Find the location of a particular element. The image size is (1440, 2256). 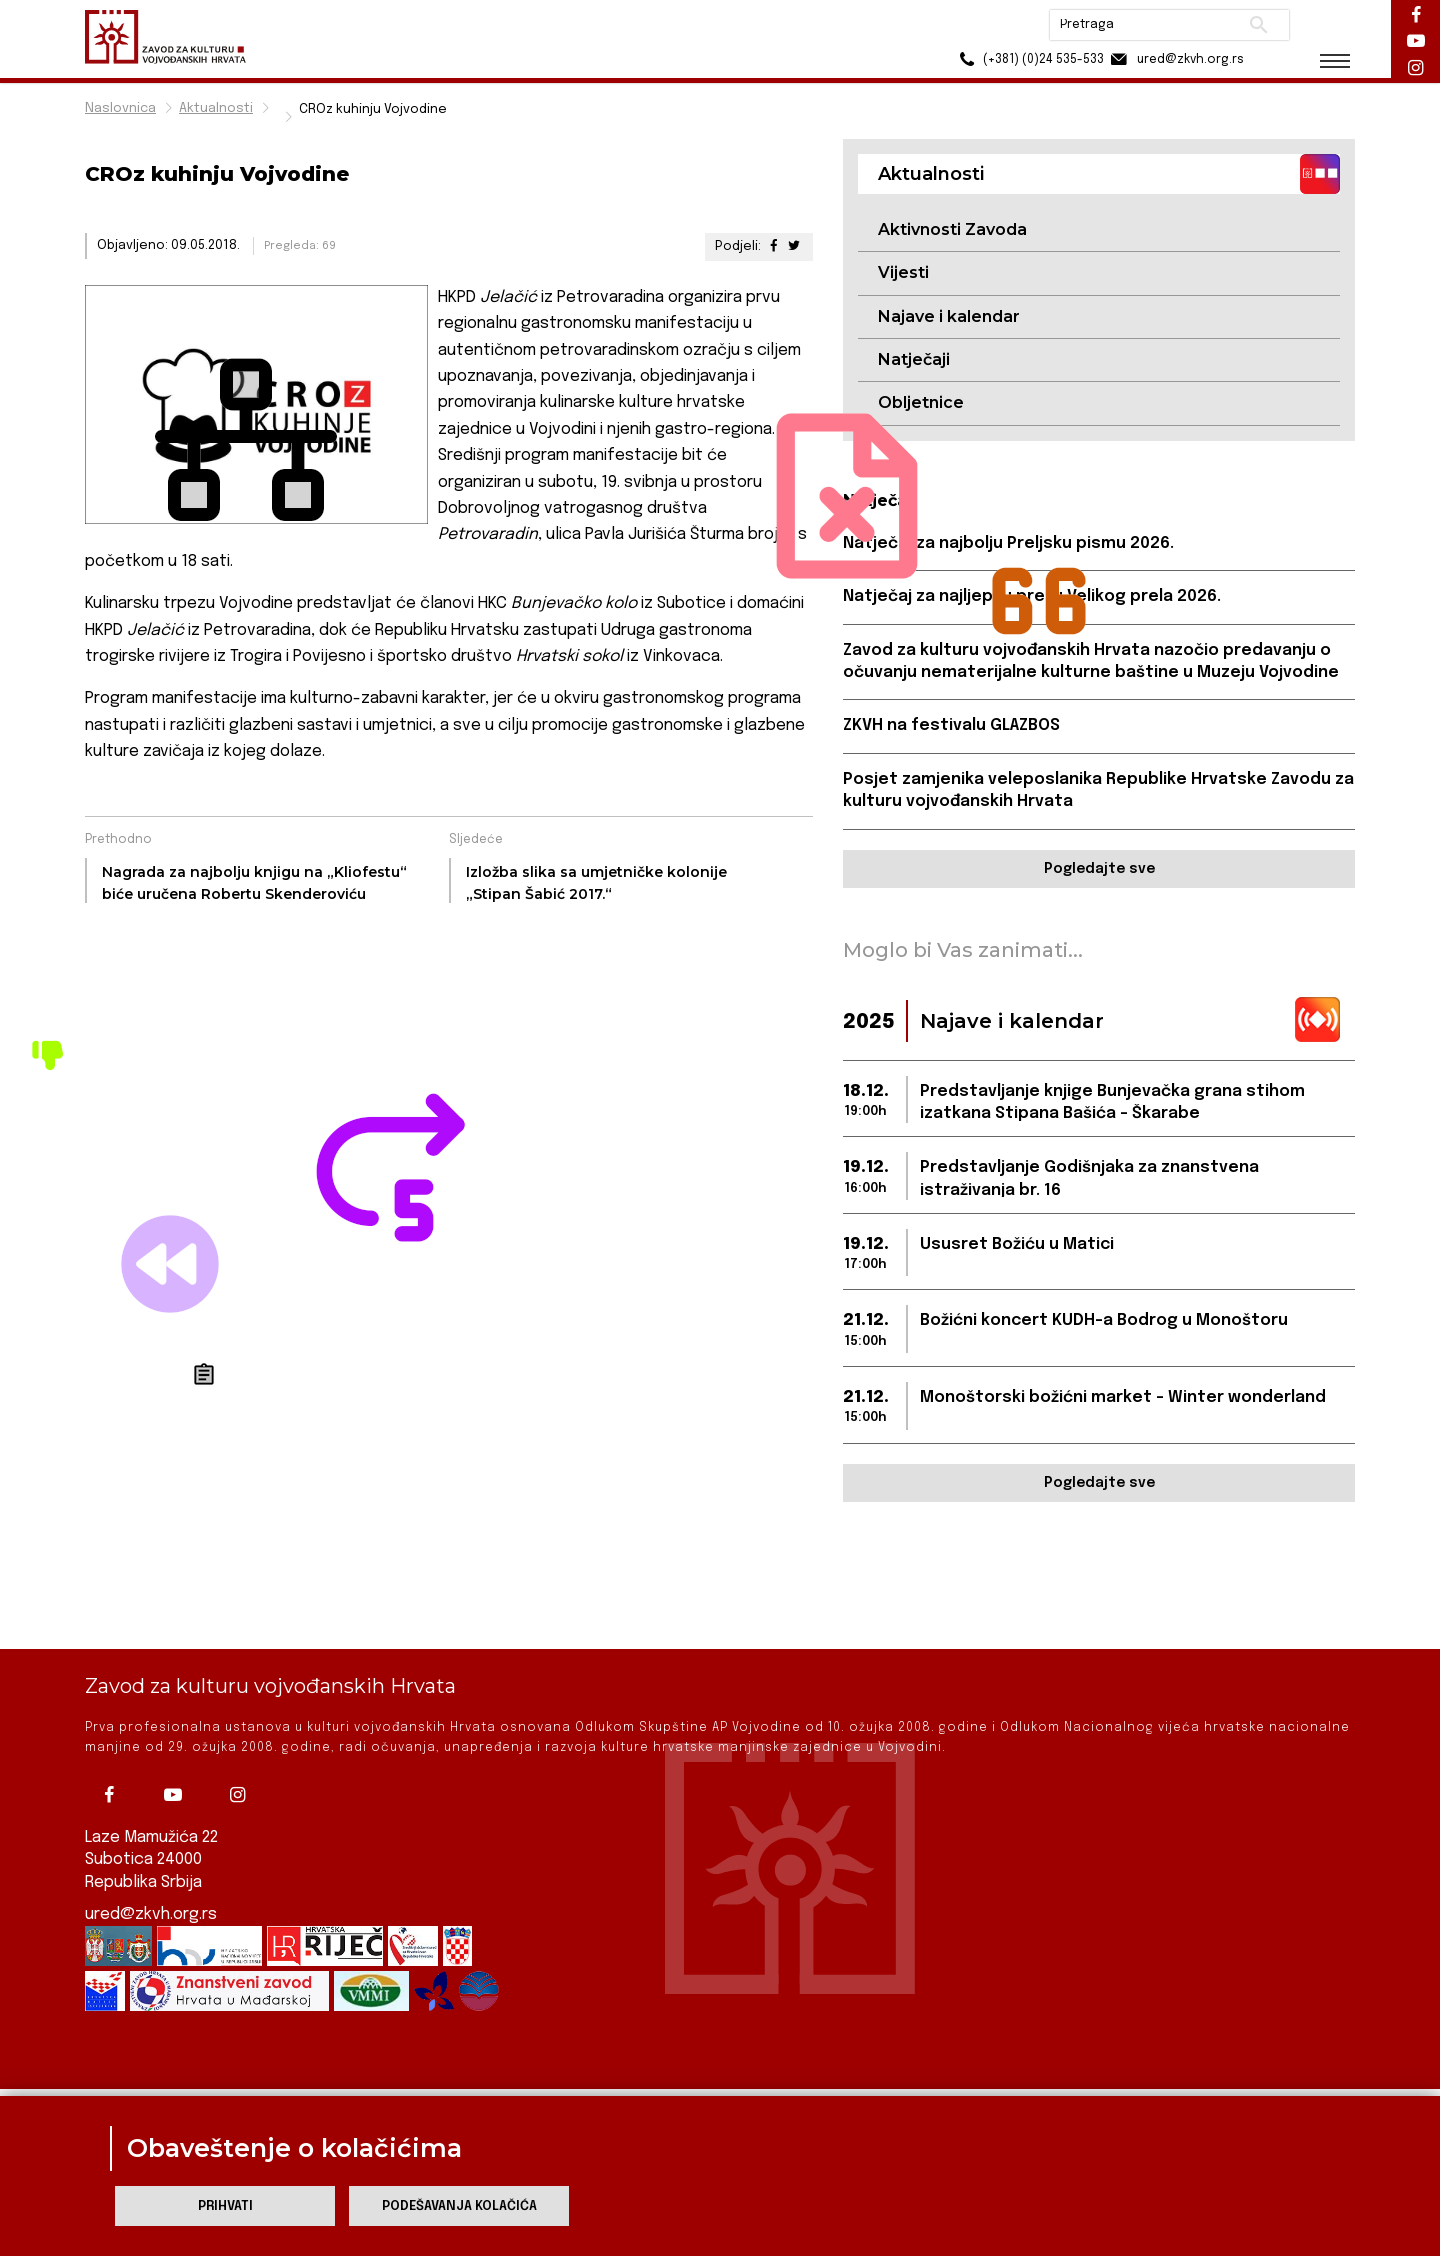

rewind or skip backward in media playback is located at coordinates (170, 1264).